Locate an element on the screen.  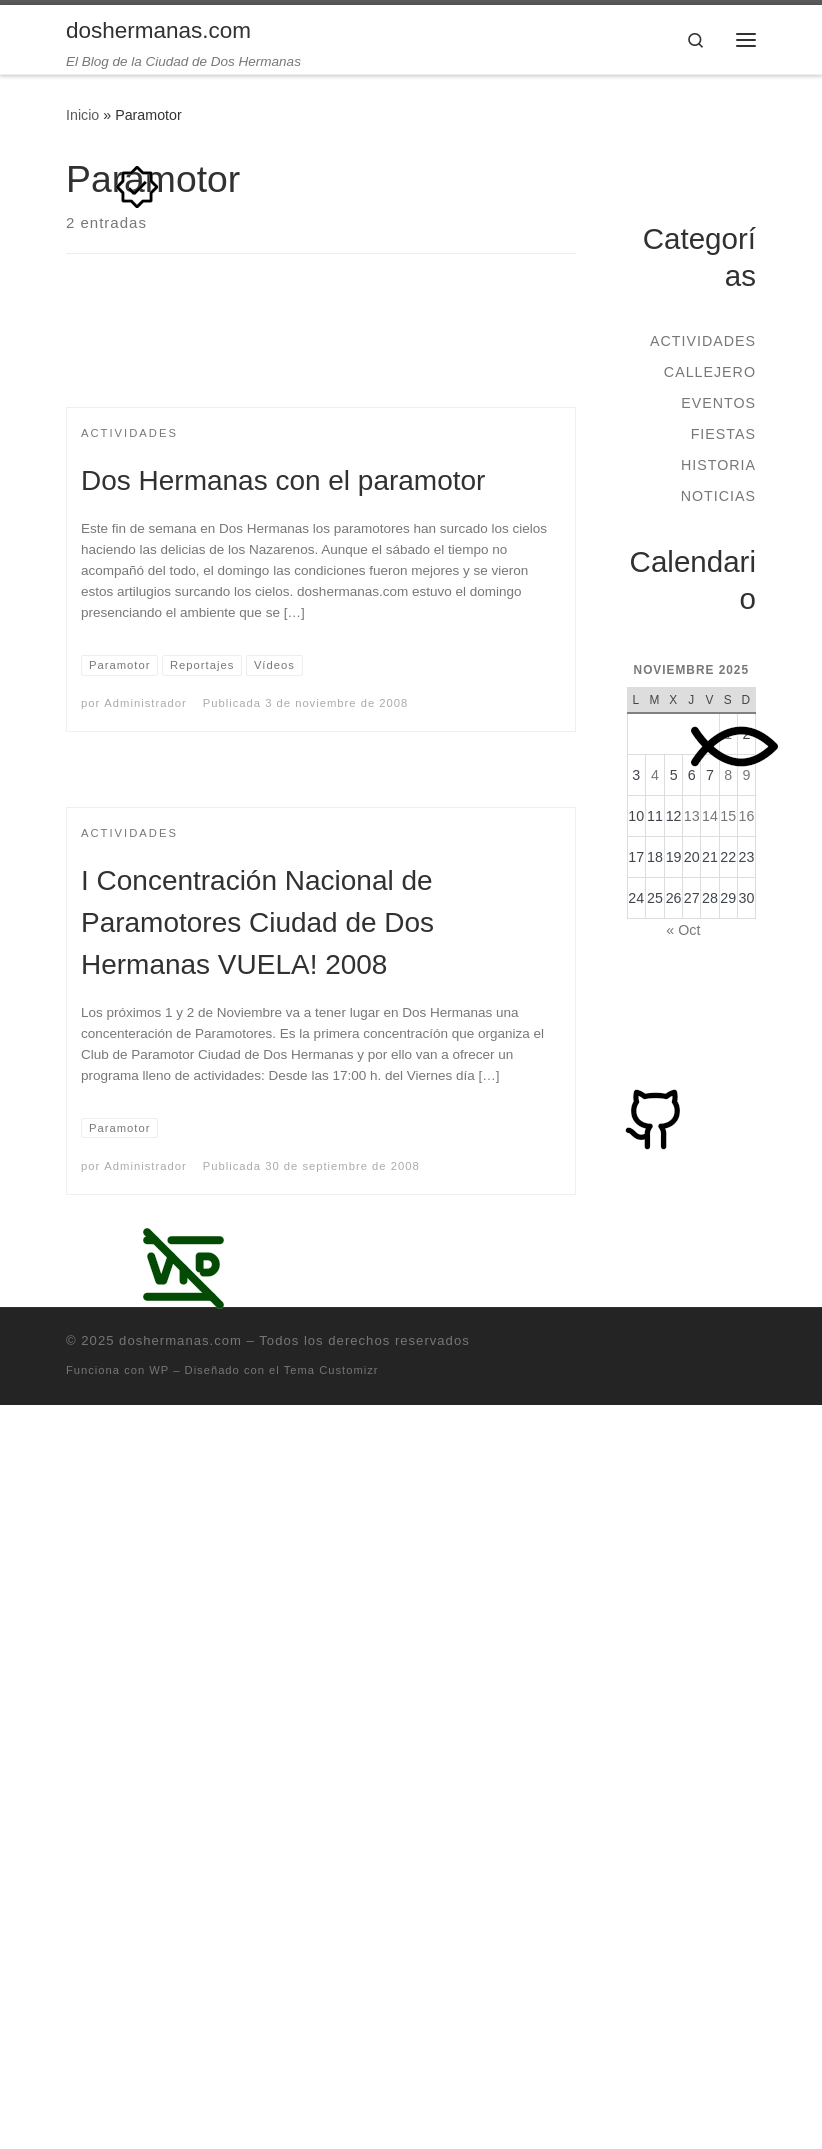
ichthys or christian fish symbol is located at coordinates (734, 746).